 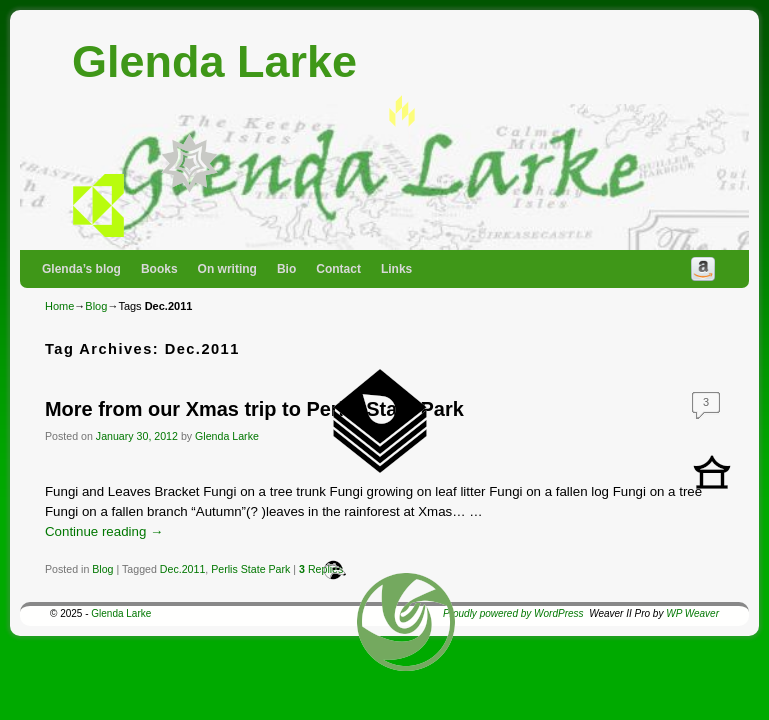 I want to click on lit web components library logo, so click(x=402, y=111).